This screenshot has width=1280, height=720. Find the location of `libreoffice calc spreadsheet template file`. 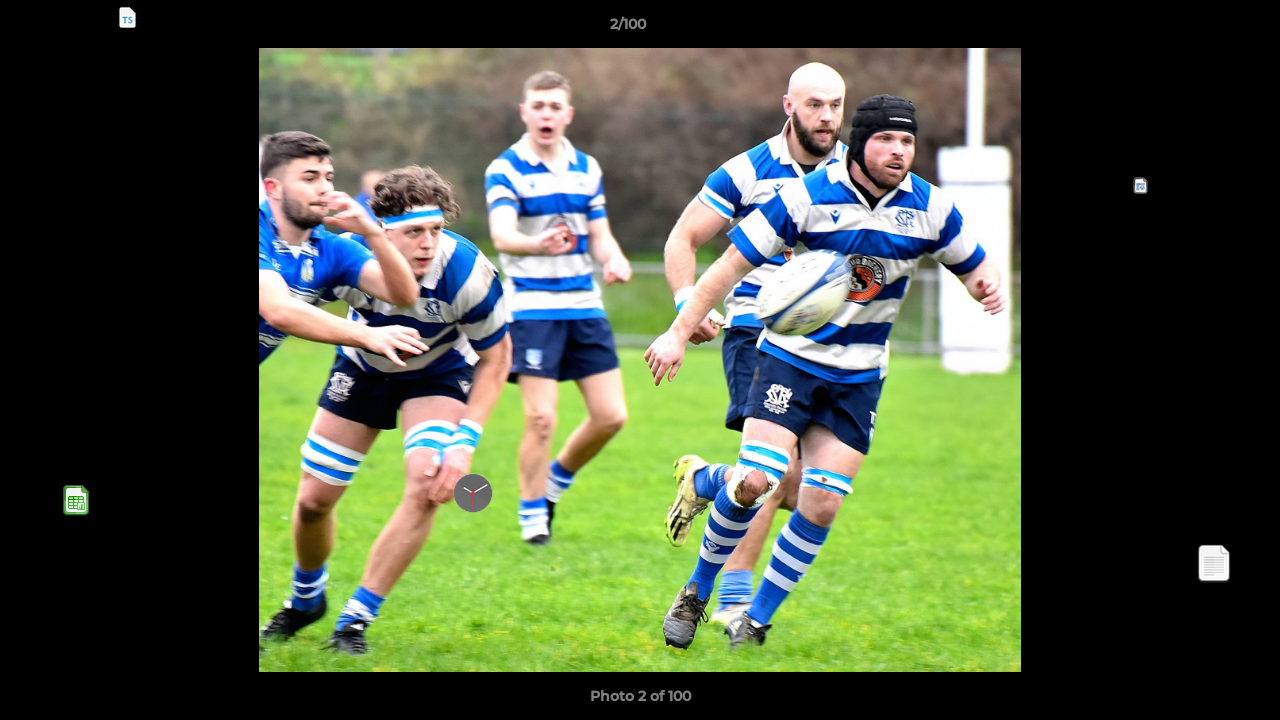

libreoffice calc spreadsheet template file is located at coordinates (76, 500).